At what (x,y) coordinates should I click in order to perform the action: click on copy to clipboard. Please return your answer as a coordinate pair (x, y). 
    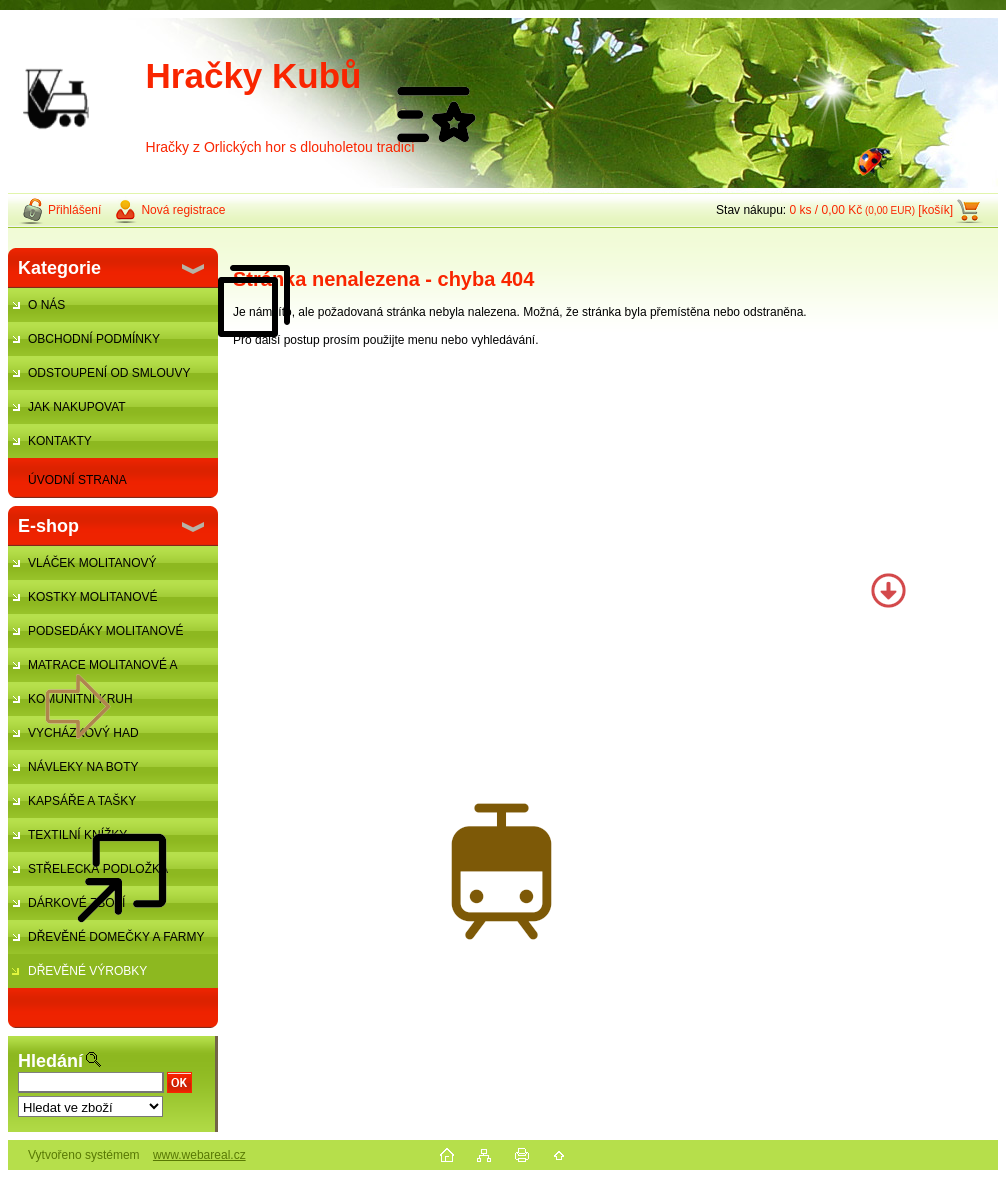
    Looking at the image, I should click on (254, 301).